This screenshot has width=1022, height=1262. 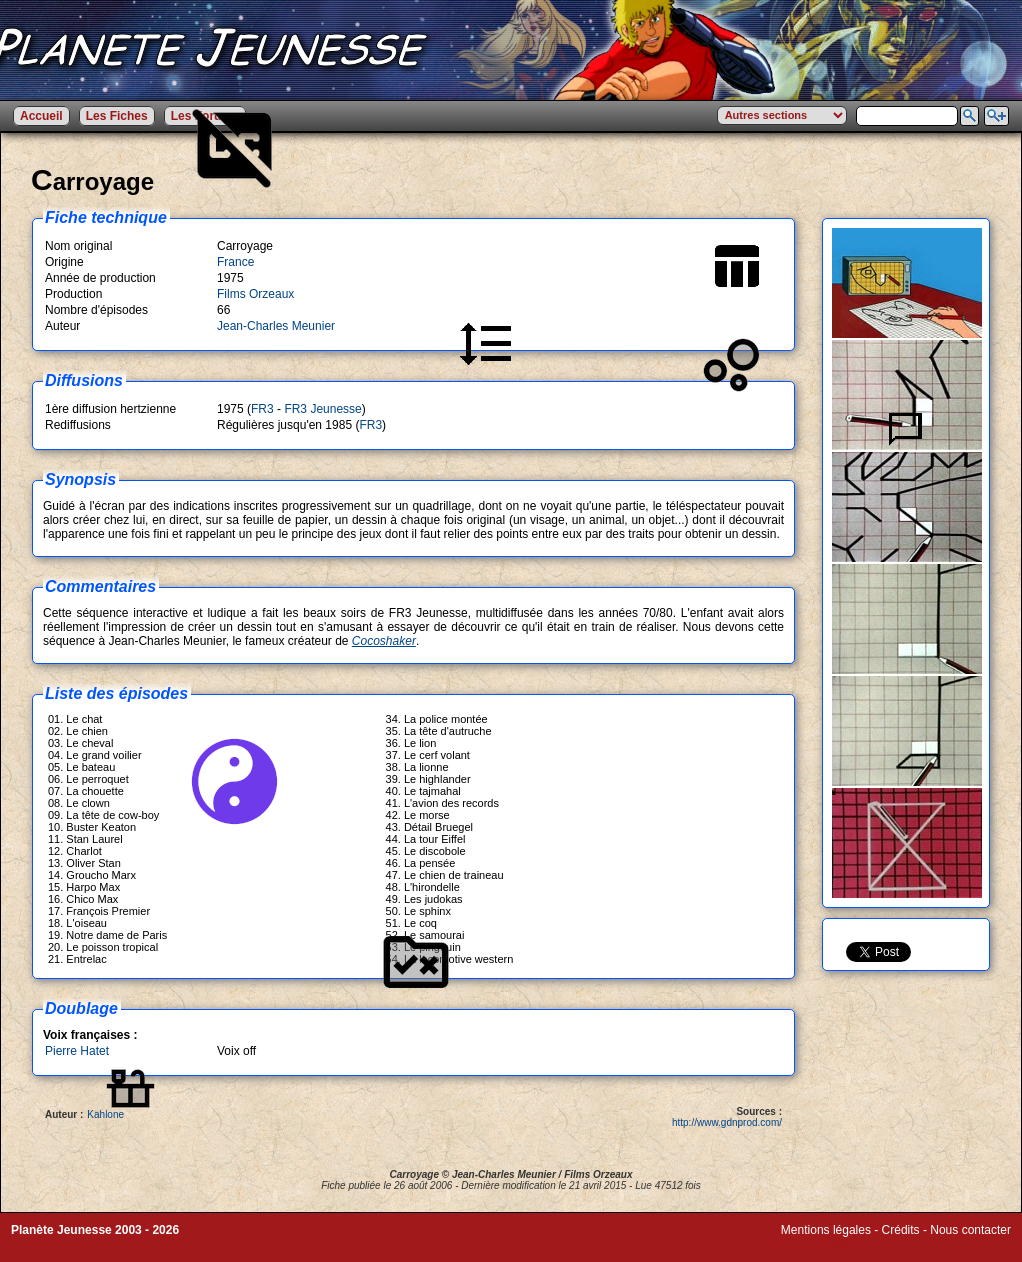 What do you see at coordinates (736, 266) in the screenshot?
I see `view data in table format` at bounding box center [736, 266].